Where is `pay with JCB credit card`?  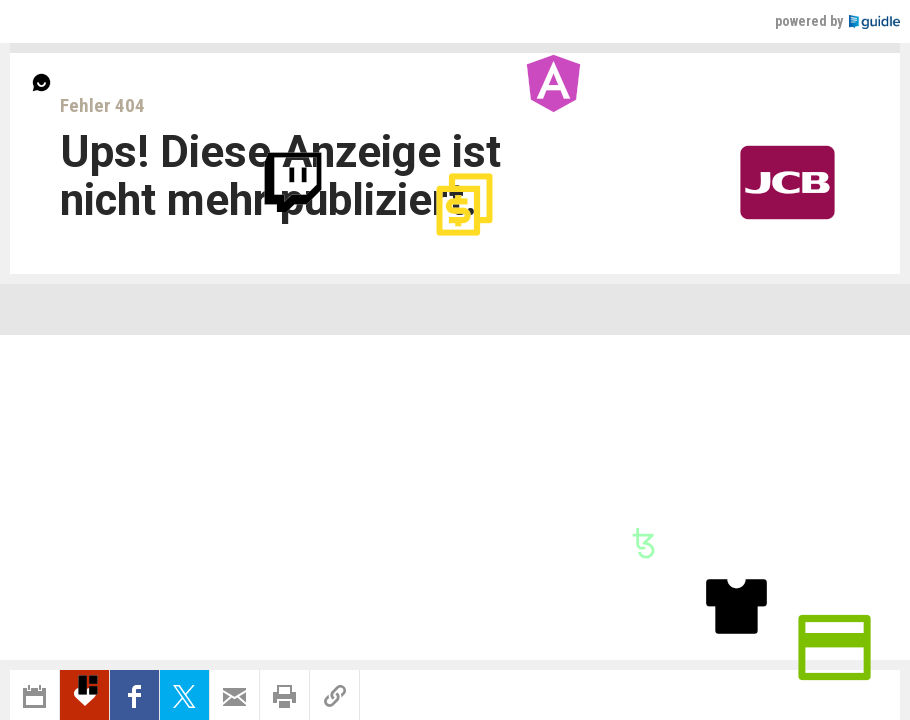
pay with JCB credit card is located at coordinates (787, 182).